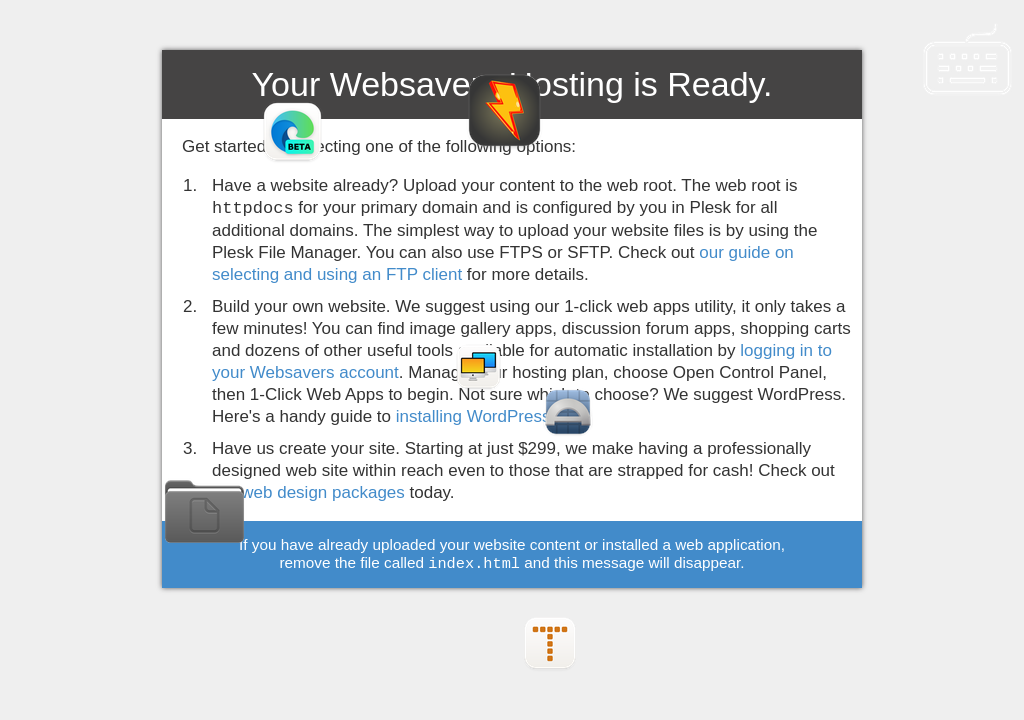 The image size is (1024, 720). What do you see at coordinates (550, 643) in the screenshot?
I see `open tipp10 typing tutor application` at bounding box center [550, 643].